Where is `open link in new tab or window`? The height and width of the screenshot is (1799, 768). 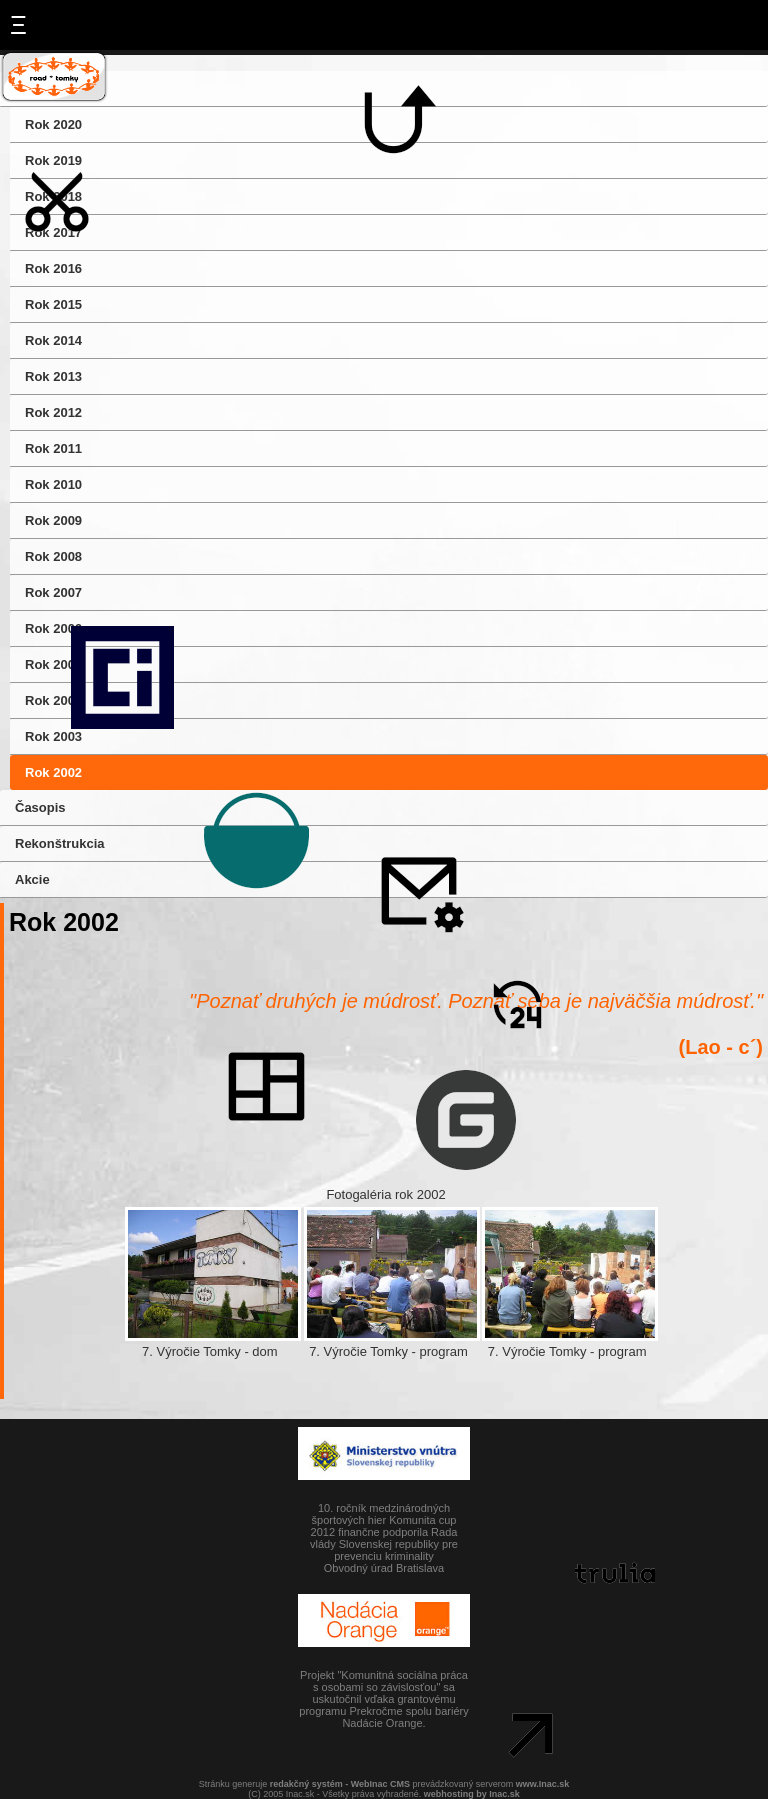 open link in new tab or window is located at coordinates (530, 1735).